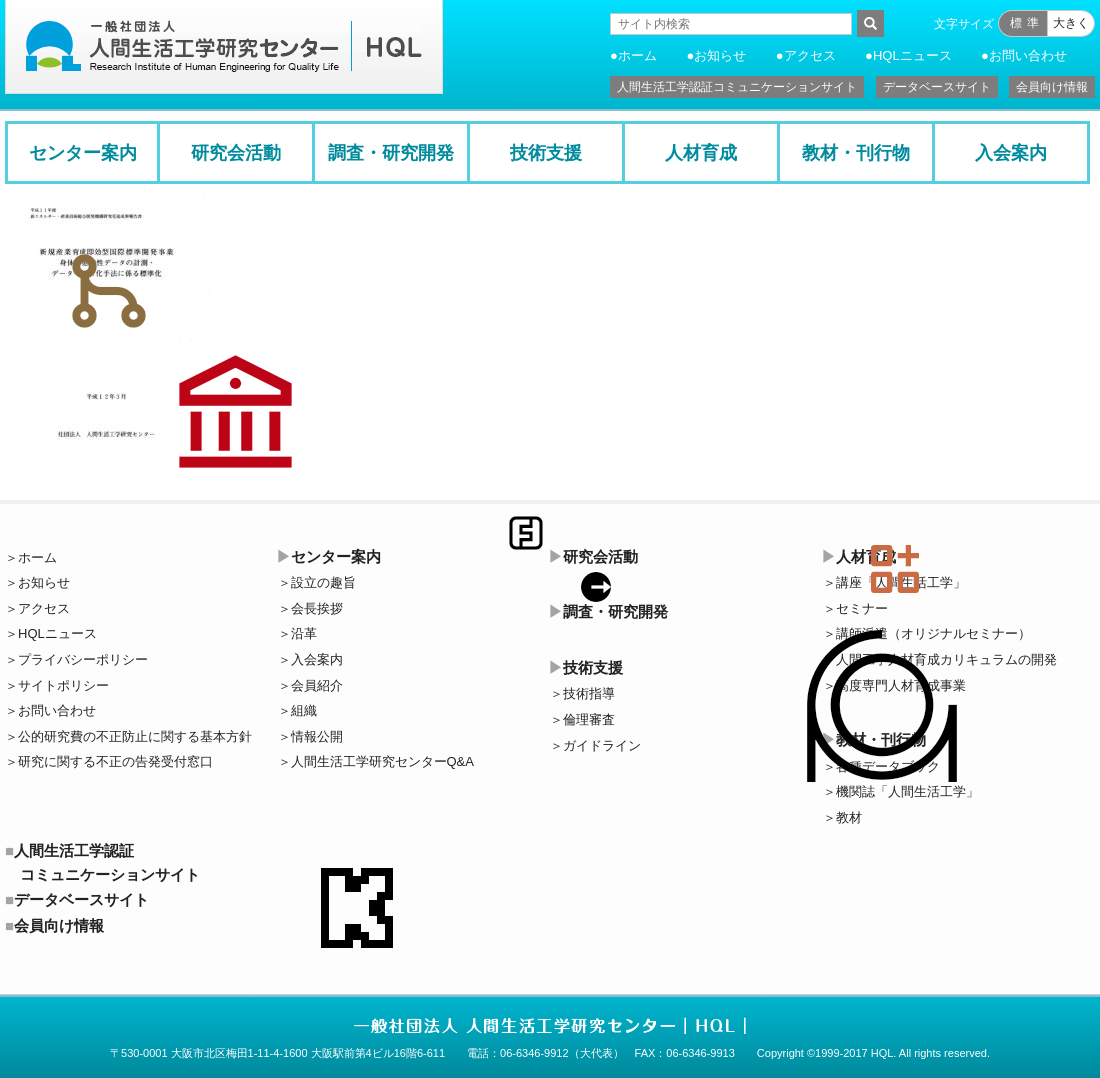 This screenshot has height=1078, width=1100. I want to click on log out of your account, so click(596, 587).